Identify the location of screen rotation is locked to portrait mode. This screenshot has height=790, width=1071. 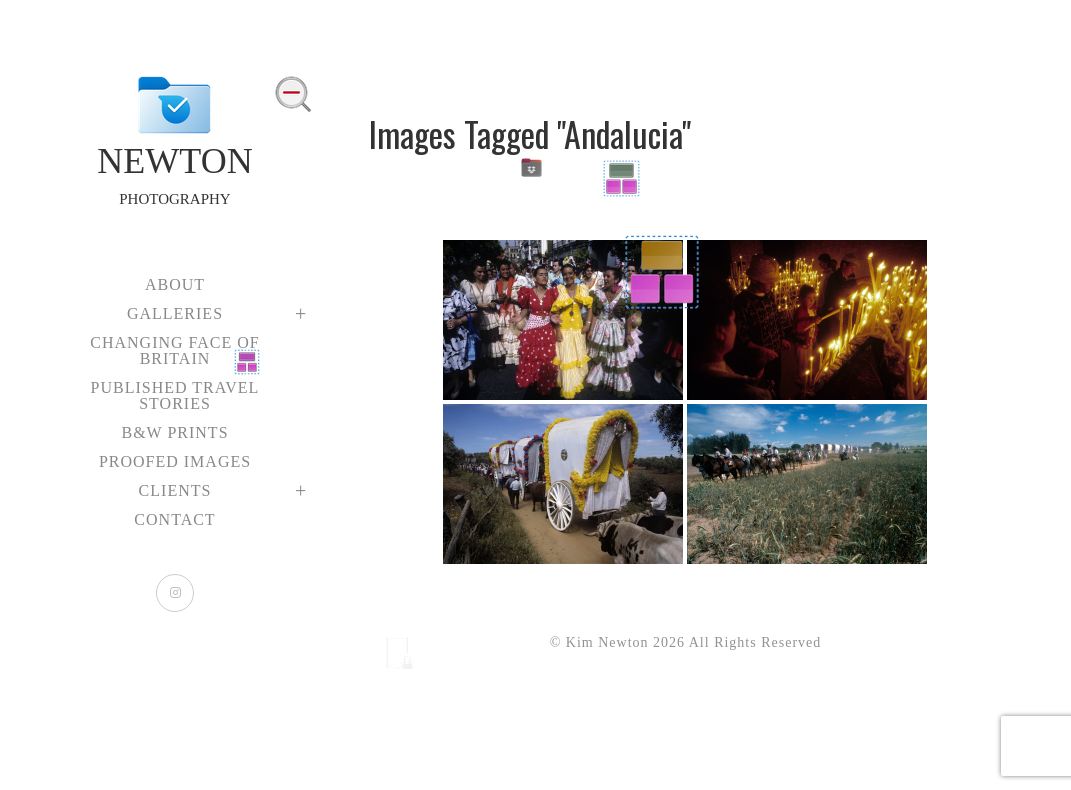
(400, 653).